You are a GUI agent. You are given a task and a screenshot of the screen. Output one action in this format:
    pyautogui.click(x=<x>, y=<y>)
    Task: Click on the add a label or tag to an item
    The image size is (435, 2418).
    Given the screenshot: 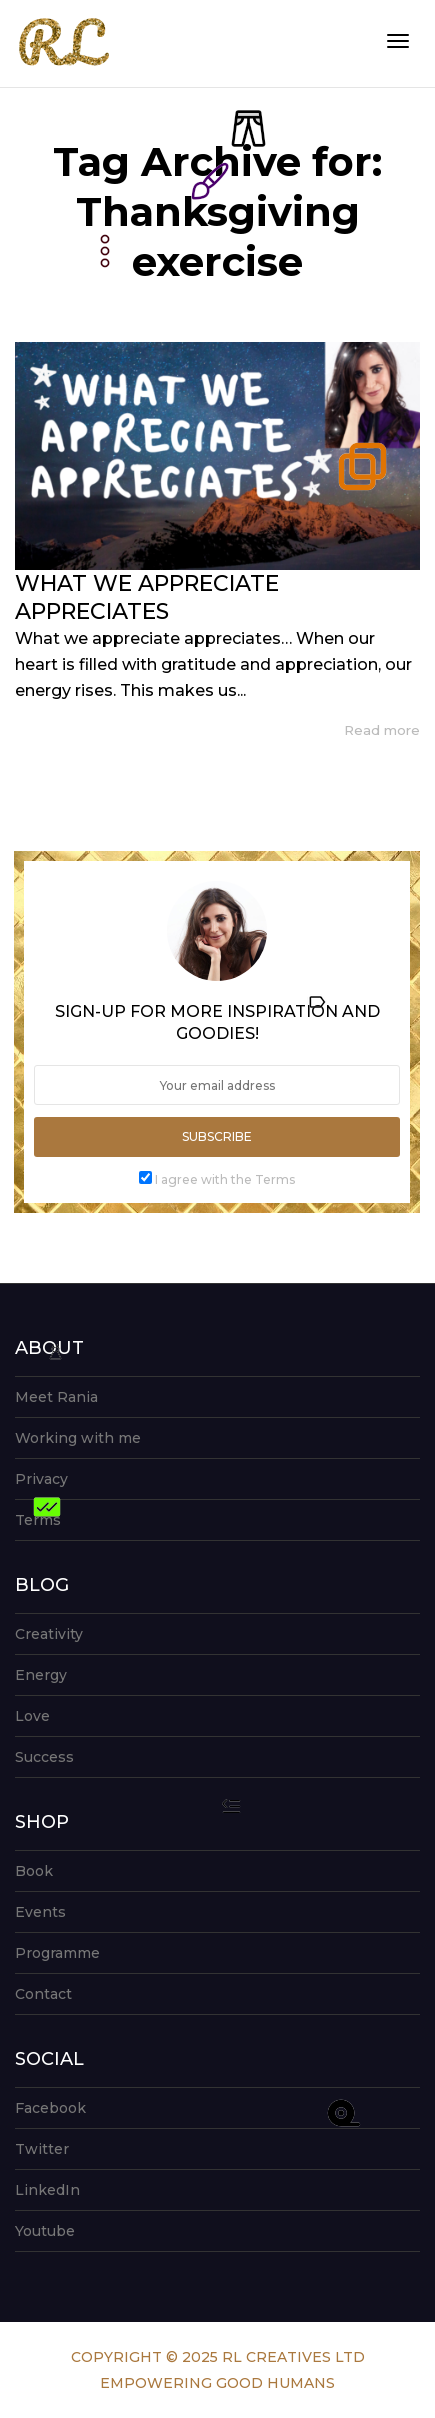 What is the action you would take?
    pyautogui.click(x=317, y=1002)
    